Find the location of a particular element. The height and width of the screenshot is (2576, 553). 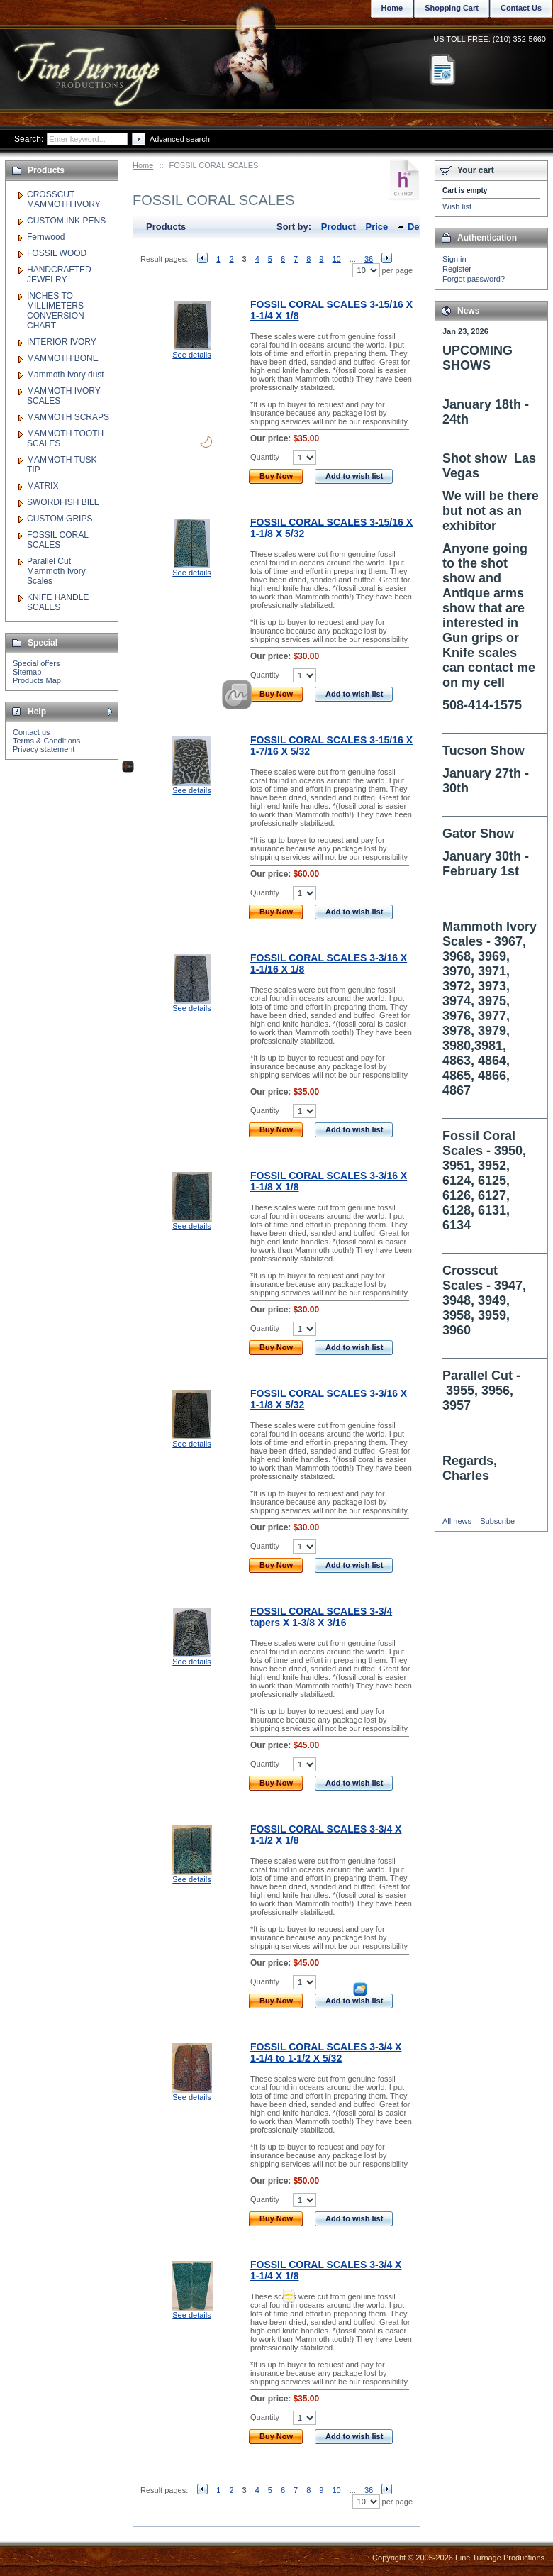

open voice memos app is located at coordinates (128, 766).